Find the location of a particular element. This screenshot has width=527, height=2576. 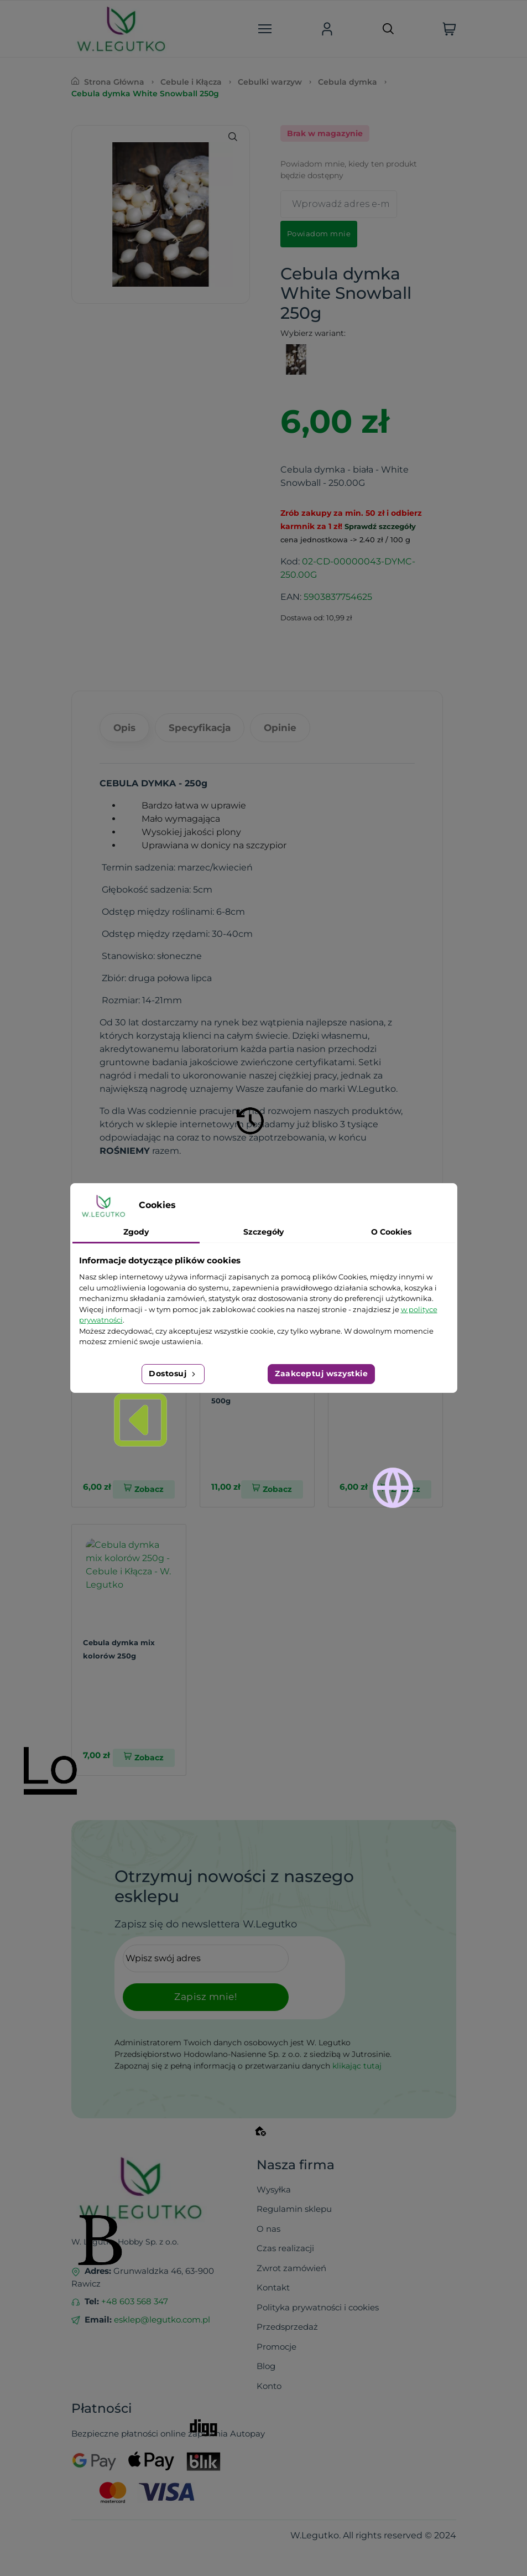

view history or recent activity is located at coordinates (250, 1121).